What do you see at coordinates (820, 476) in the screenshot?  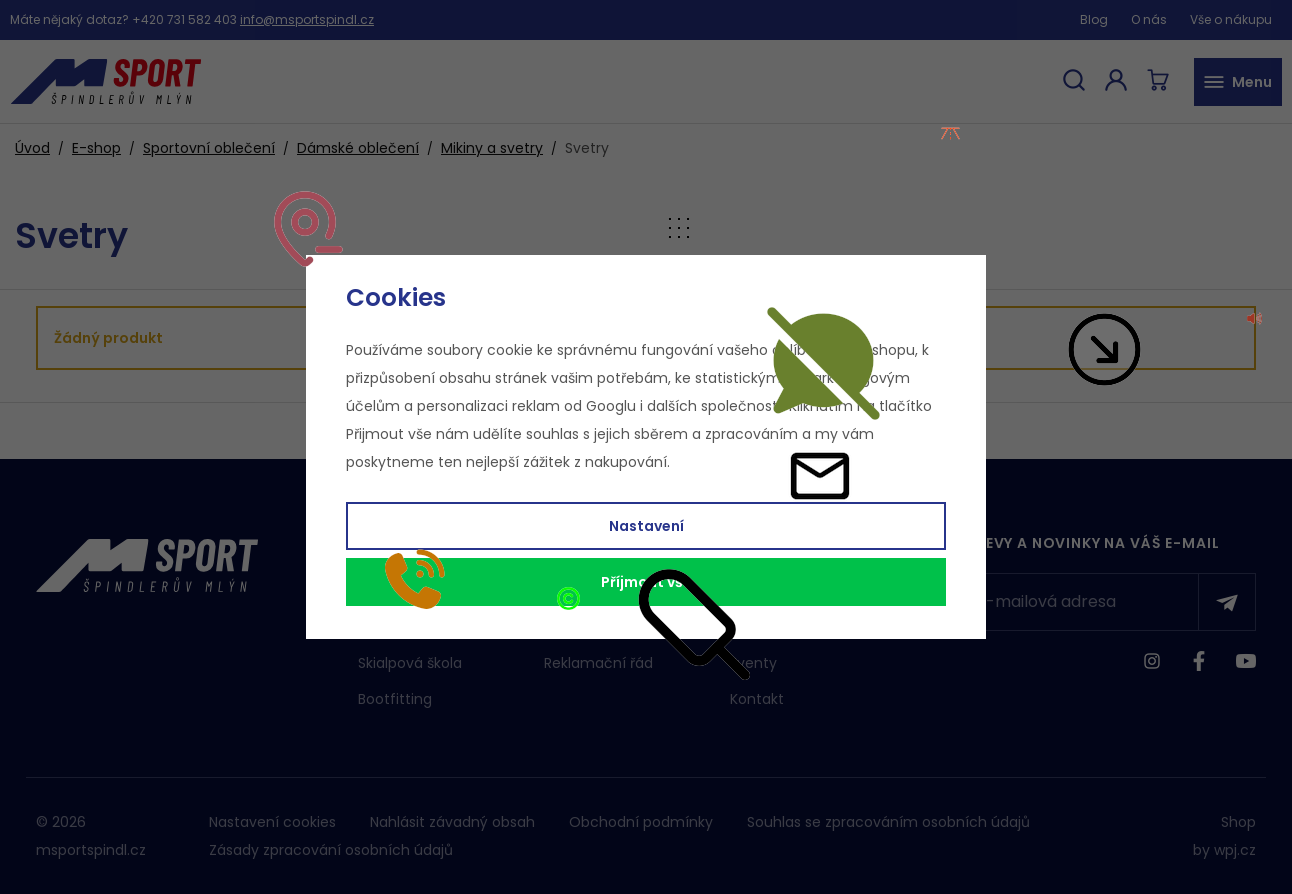 I see `open your email inbox` at bounding box center [820, 476].